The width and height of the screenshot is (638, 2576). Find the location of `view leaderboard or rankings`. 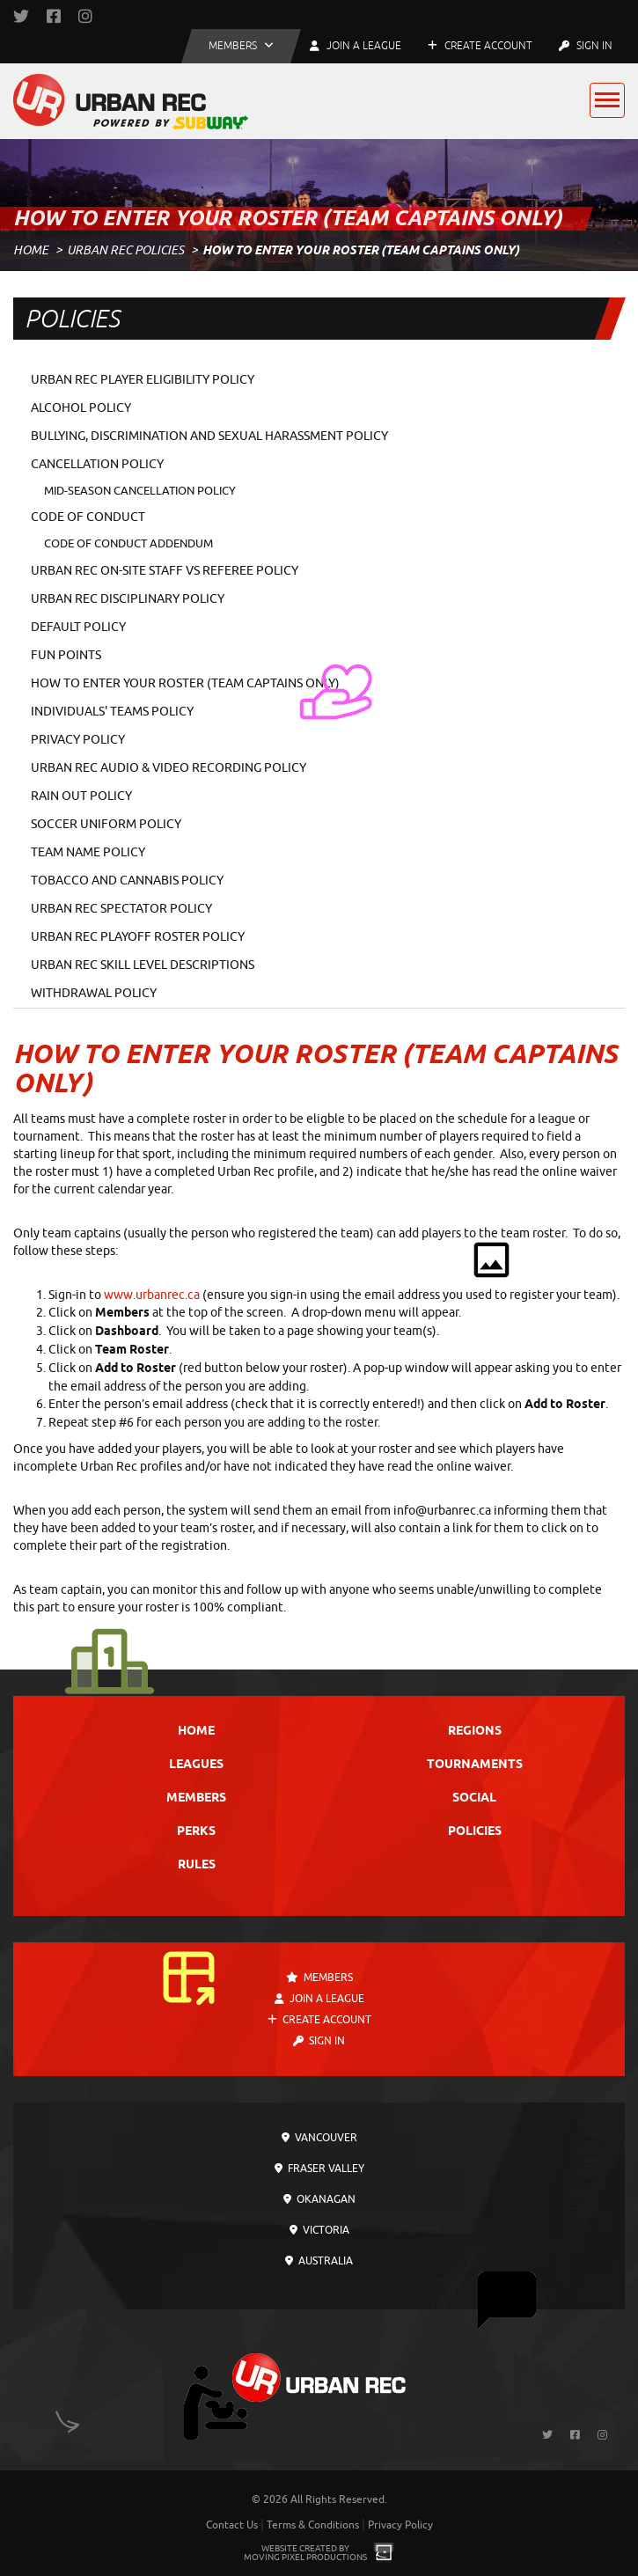

view leaderboard or rankings is located at coordinates (109, 1661).